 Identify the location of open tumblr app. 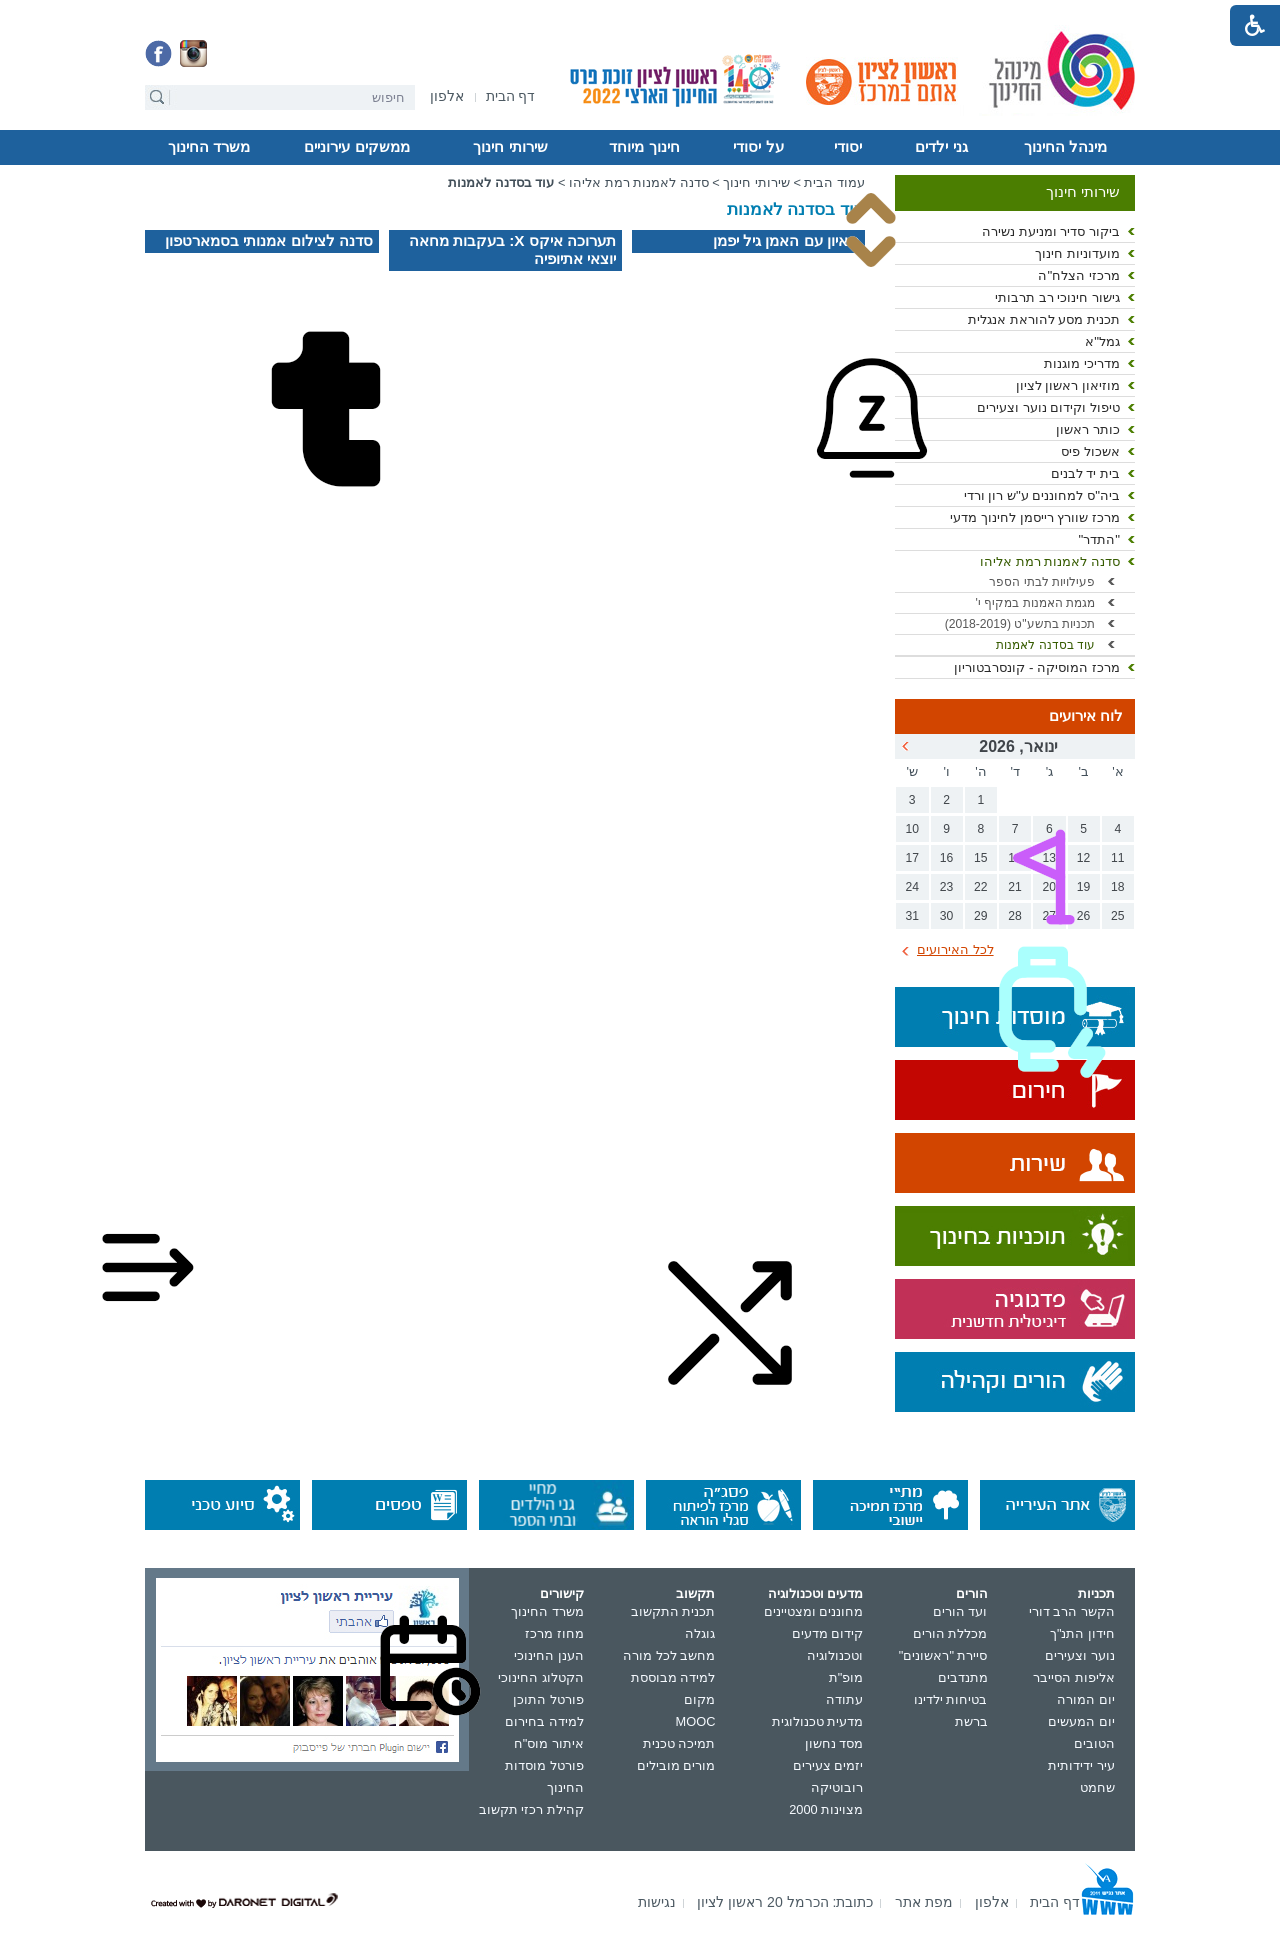
(326, 409).